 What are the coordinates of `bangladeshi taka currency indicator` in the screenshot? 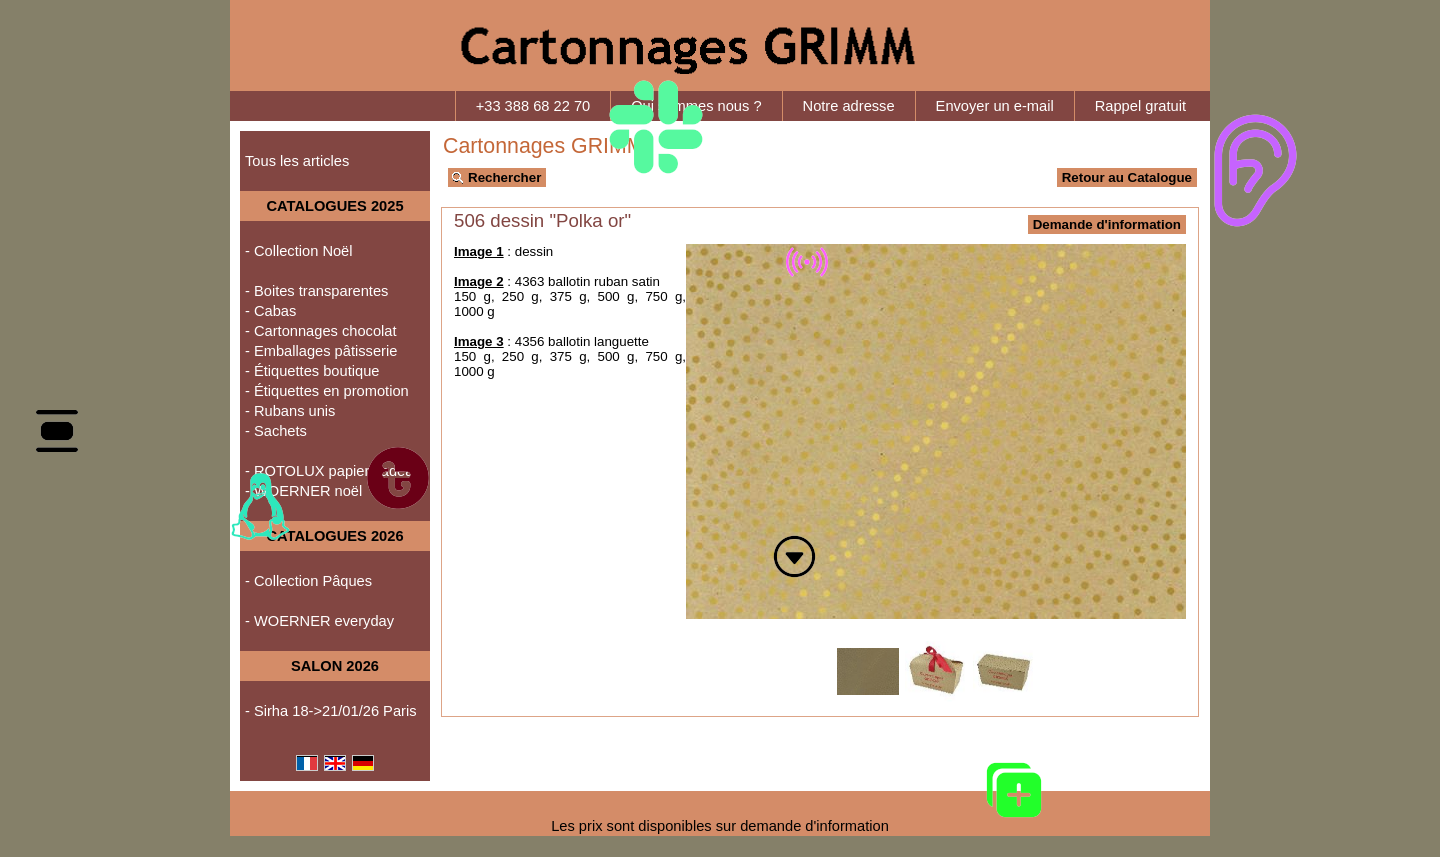 It's located at (398, 478).